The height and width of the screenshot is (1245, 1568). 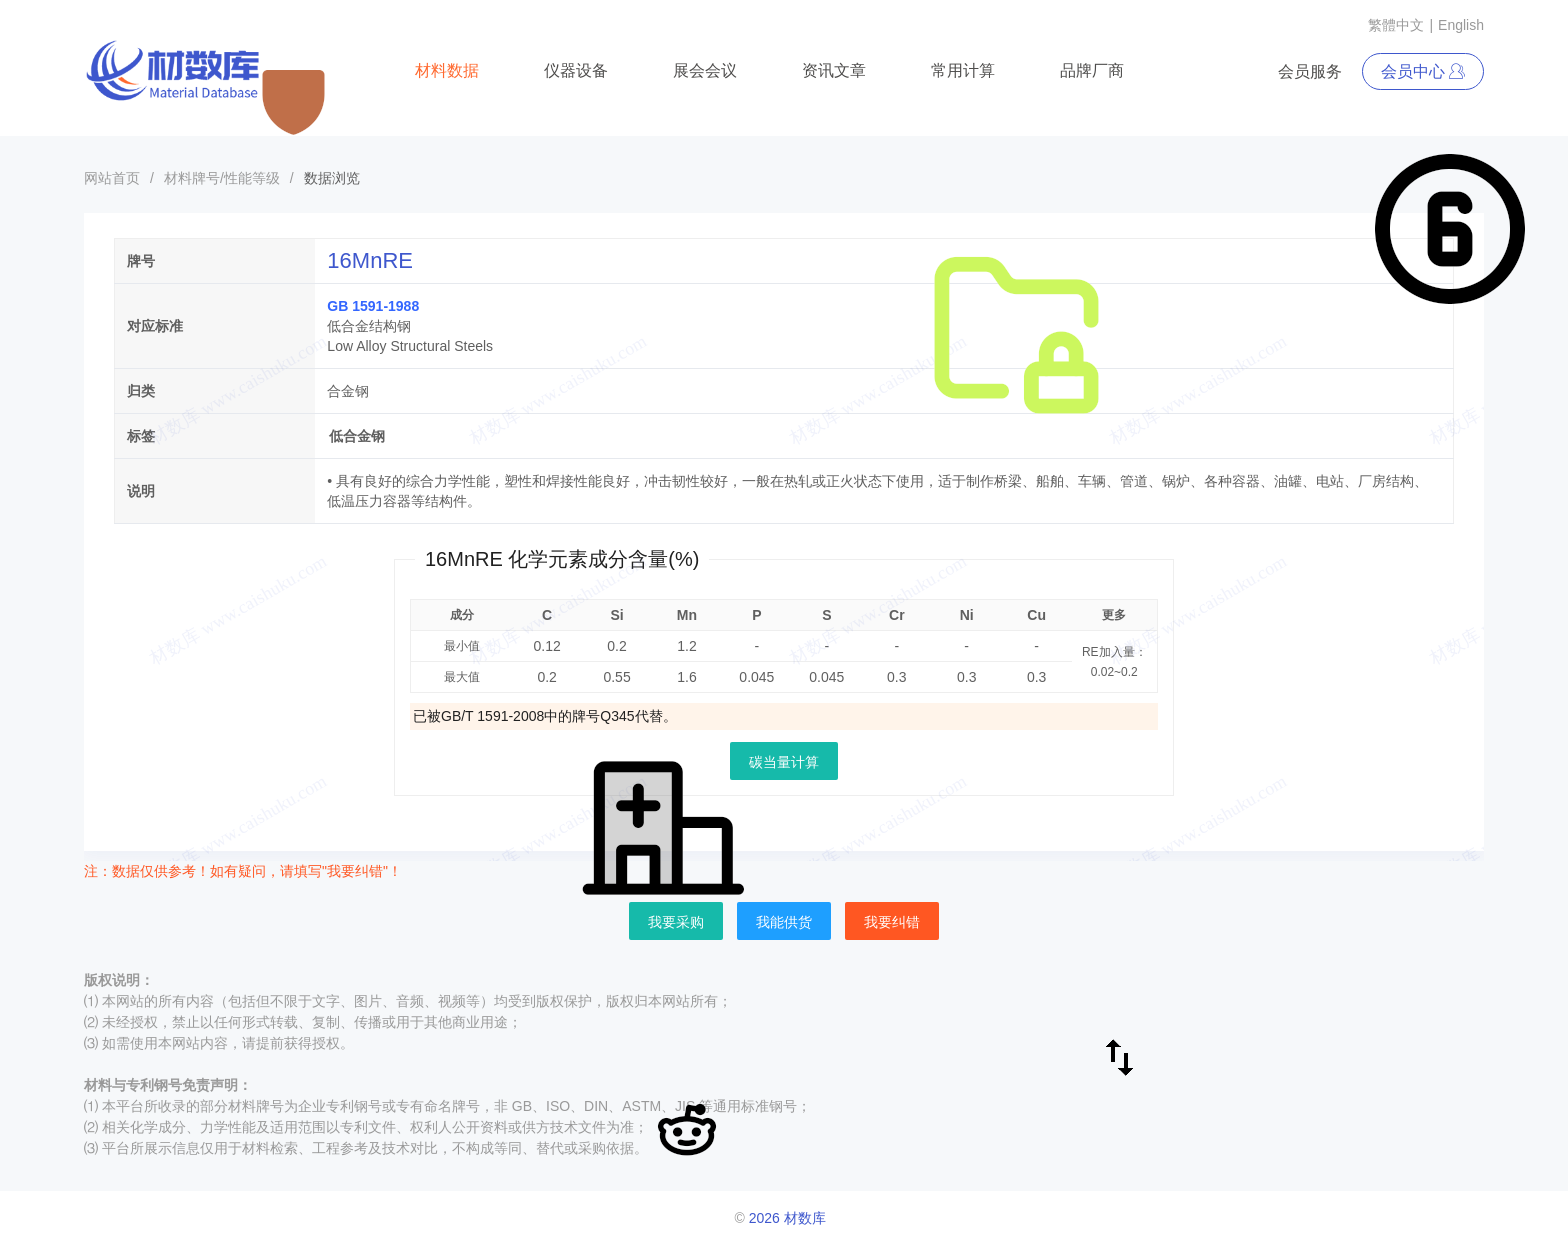 What do you see at coordinates (1016, 331) in the screenshot?
I see `access a password-protected folder` at bounding box center [1016, 331].